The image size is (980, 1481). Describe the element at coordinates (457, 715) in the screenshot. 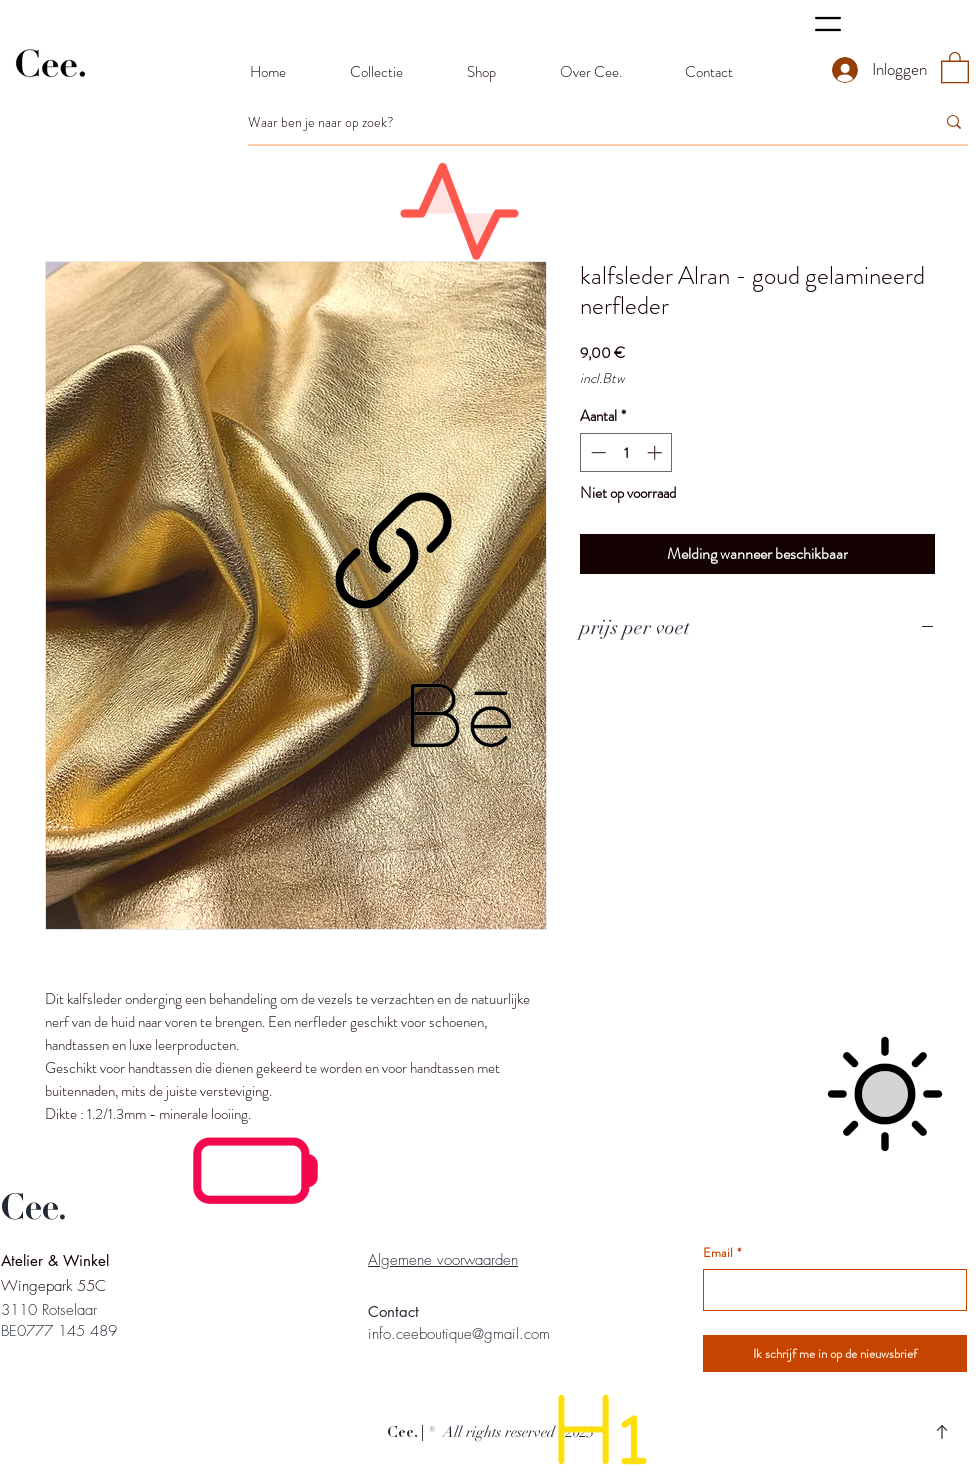

I see `view behance portfolio` at that location.